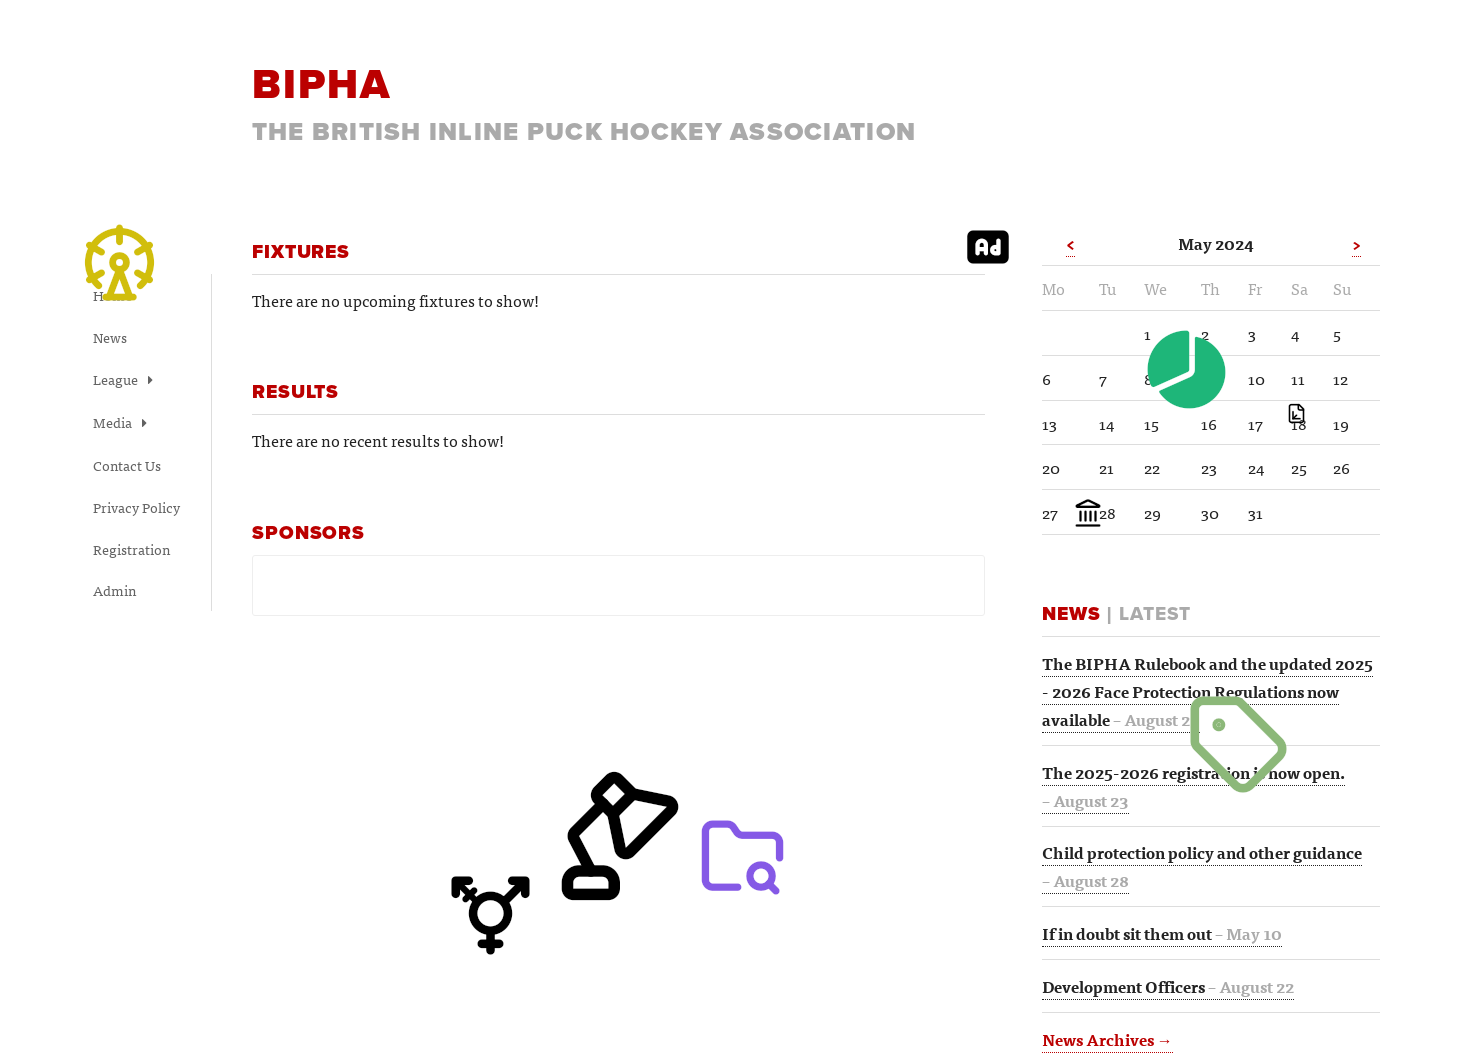  I want to click on toggle desk lamp or task lighting, so click(620, 836).